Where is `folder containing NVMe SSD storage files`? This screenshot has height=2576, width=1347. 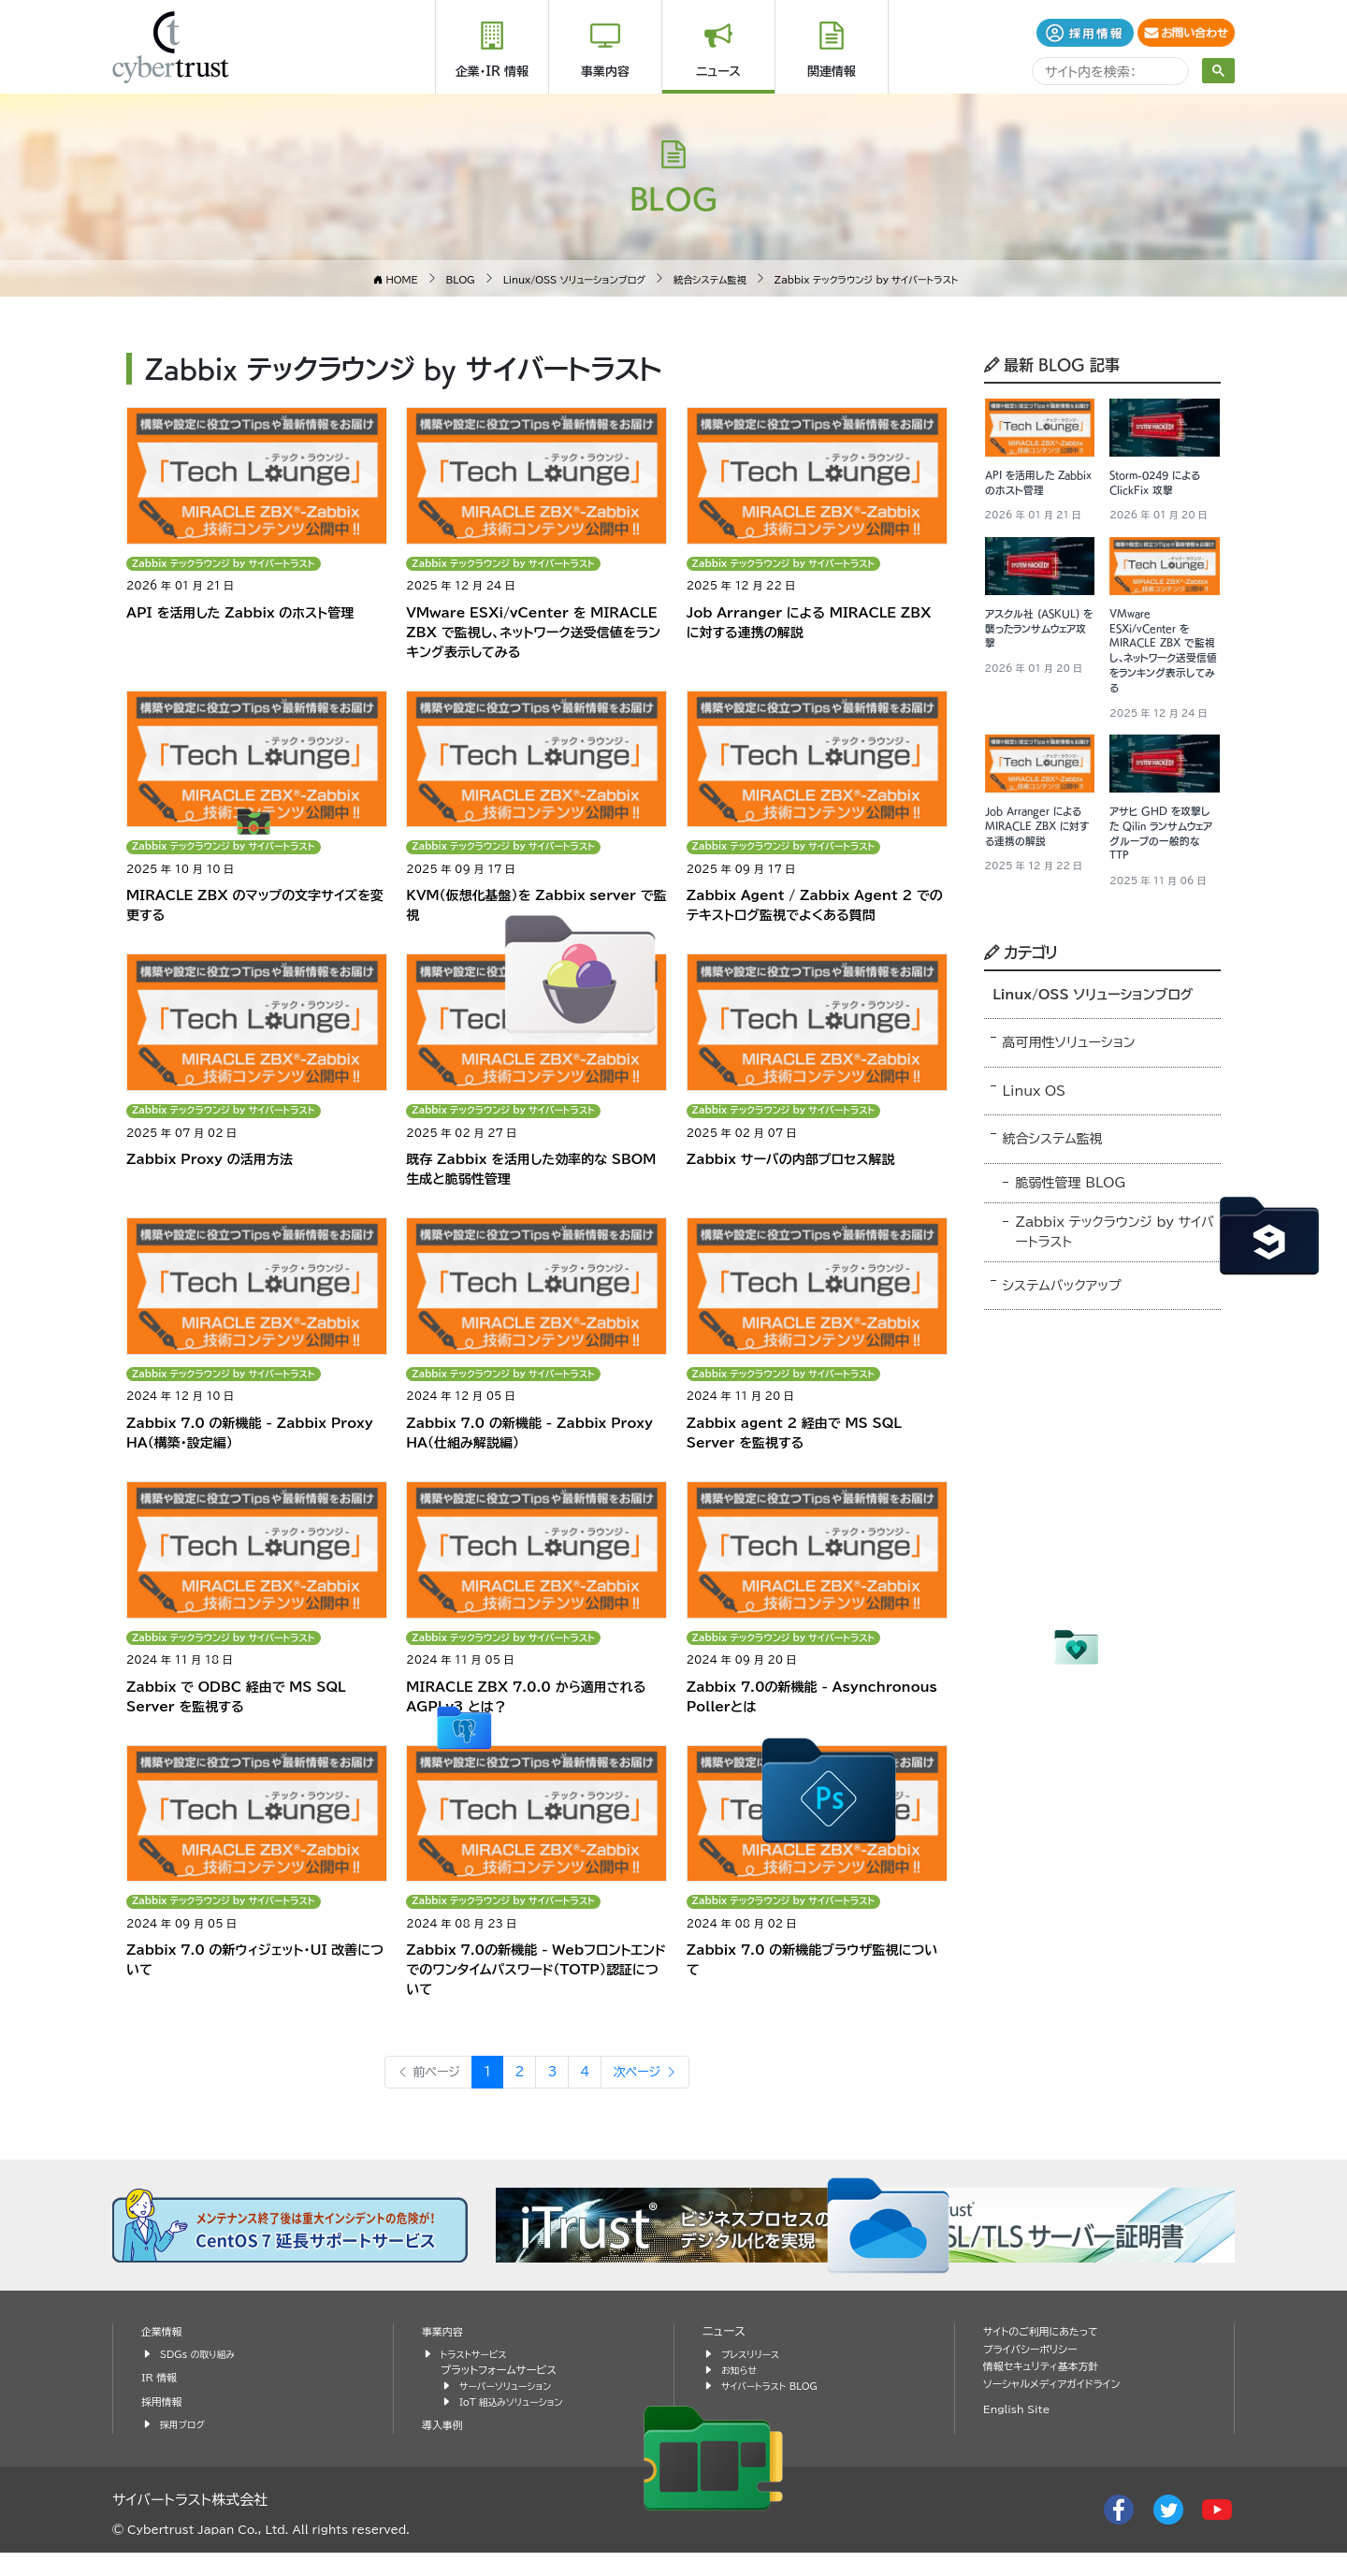
folder containing NVMe SSD storage files is located at coordinates (710, 2462).